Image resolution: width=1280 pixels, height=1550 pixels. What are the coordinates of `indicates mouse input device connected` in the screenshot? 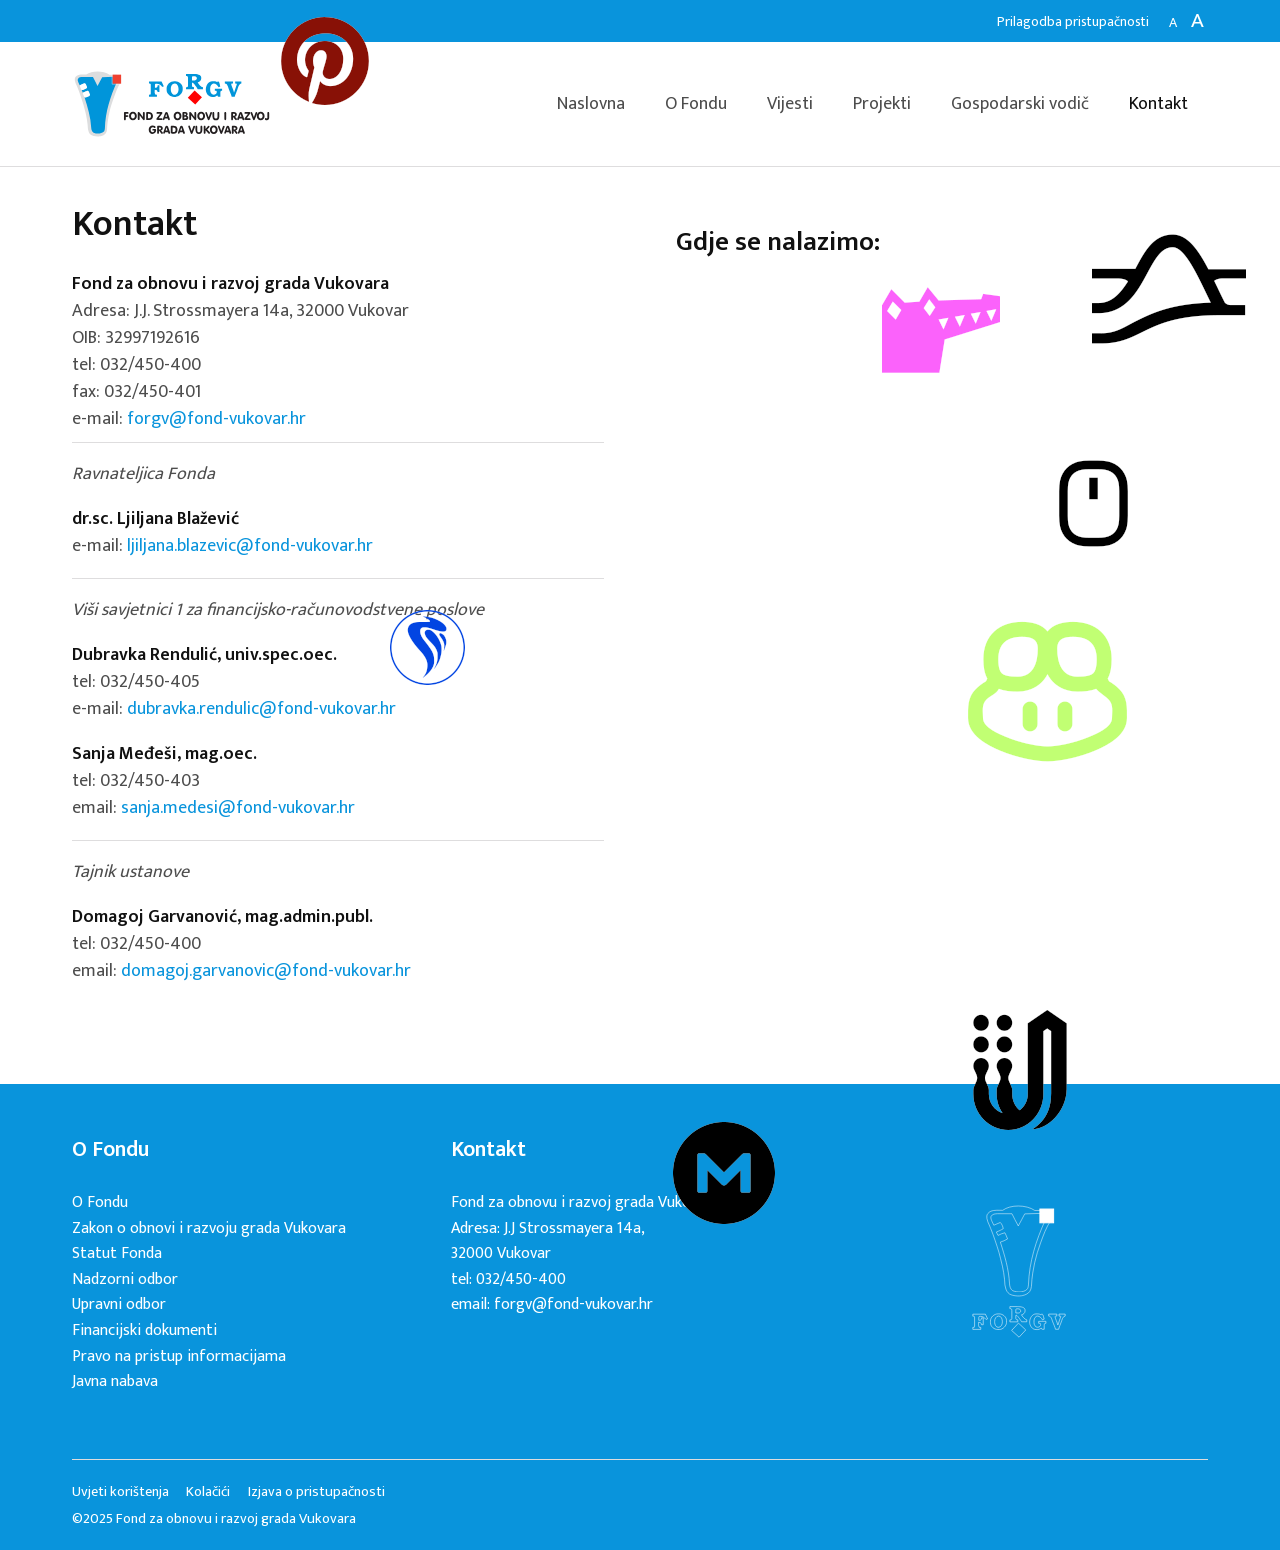 It's located at (1093, 503).